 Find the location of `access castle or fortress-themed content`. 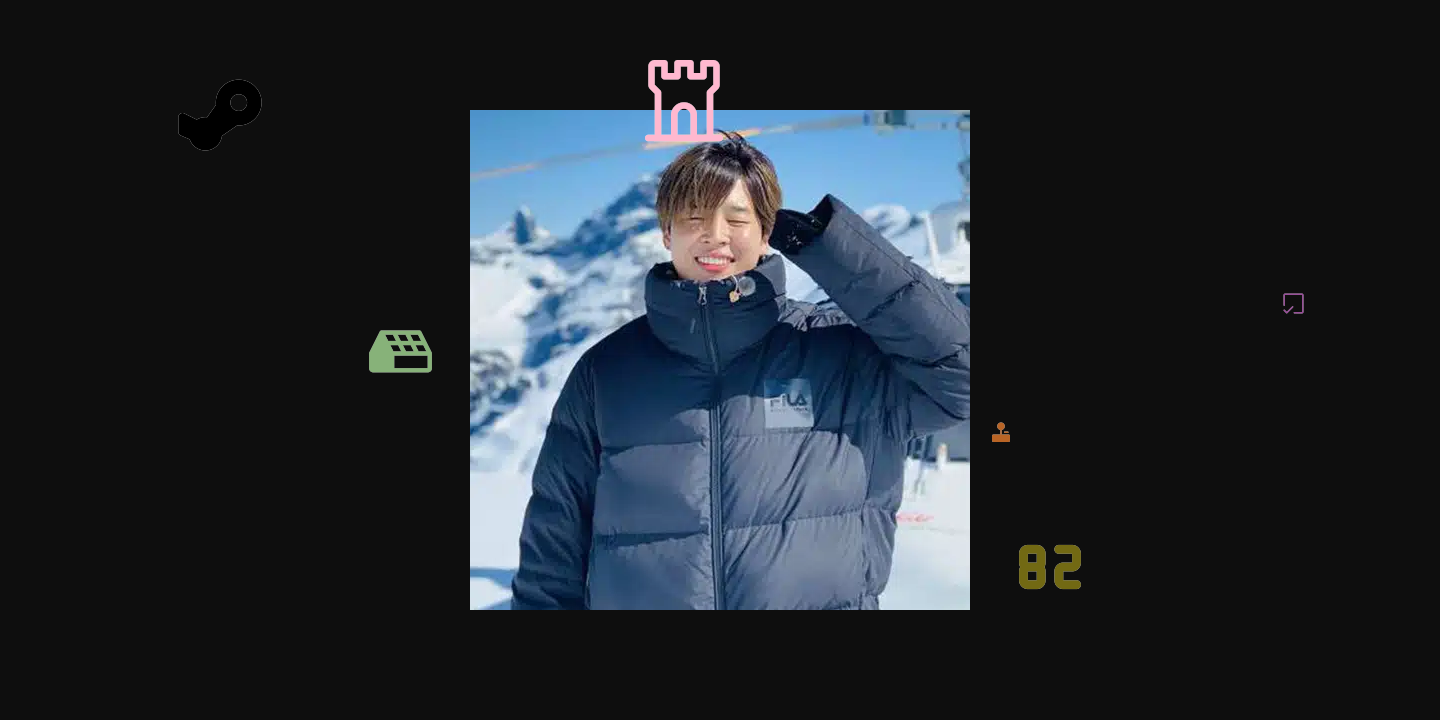

access castle or fortress-themed content is located at coordinates (684, 99).